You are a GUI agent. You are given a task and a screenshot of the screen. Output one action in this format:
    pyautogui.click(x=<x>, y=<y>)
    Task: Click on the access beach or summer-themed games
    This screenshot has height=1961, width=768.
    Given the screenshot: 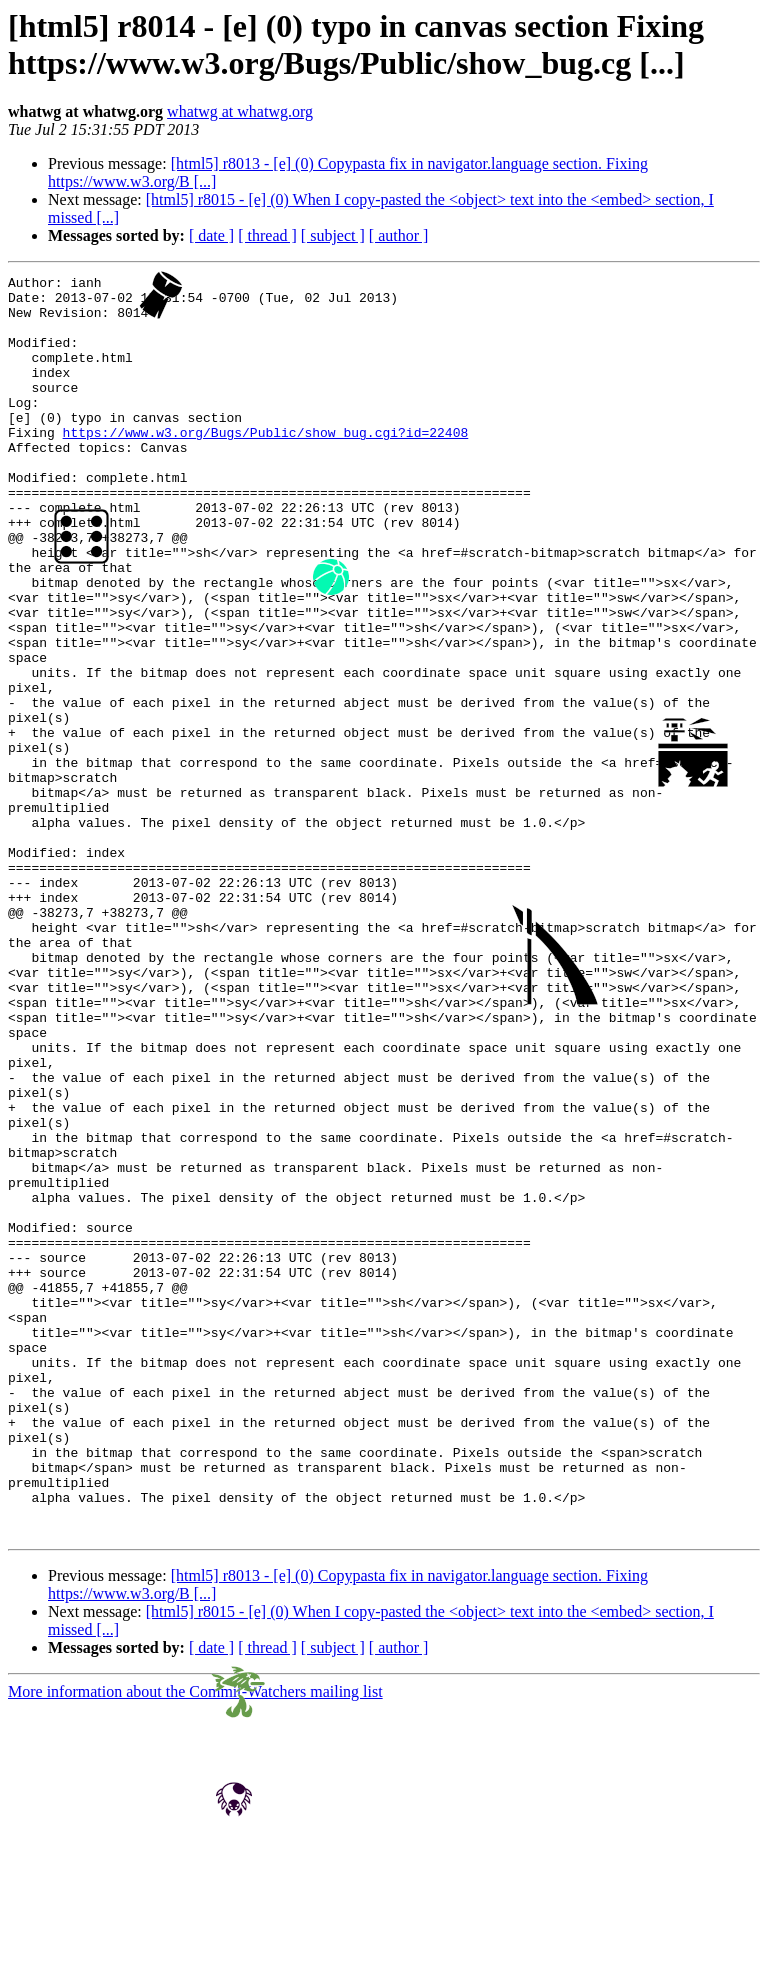 What is the action you would take?
    pyautogui.click(x=331, y=577)
    